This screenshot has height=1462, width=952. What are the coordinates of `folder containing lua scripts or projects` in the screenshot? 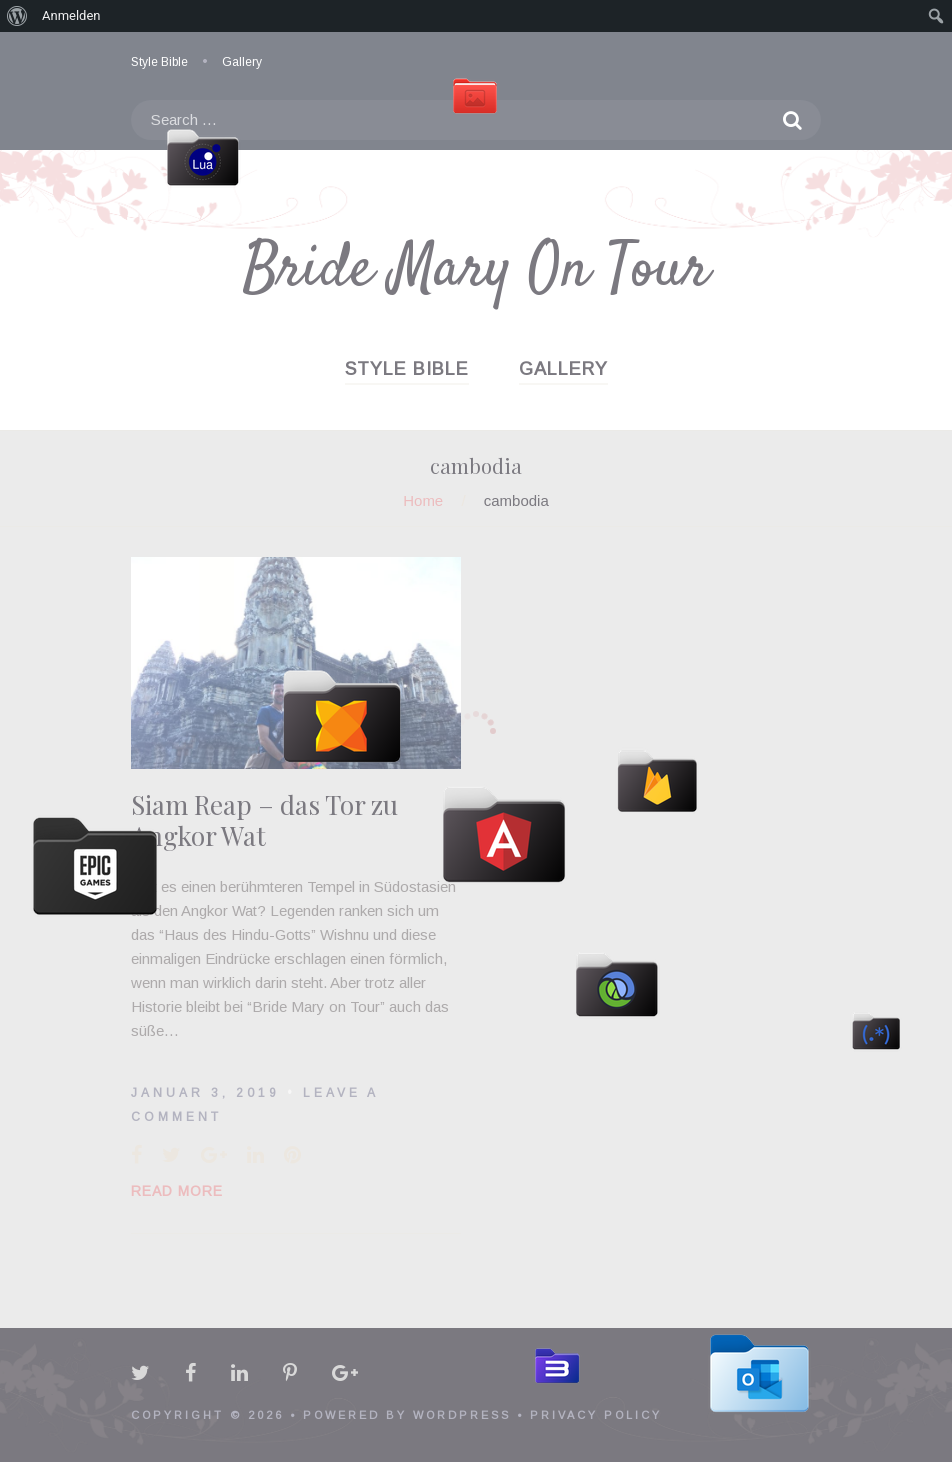 It's located at (202, 159).